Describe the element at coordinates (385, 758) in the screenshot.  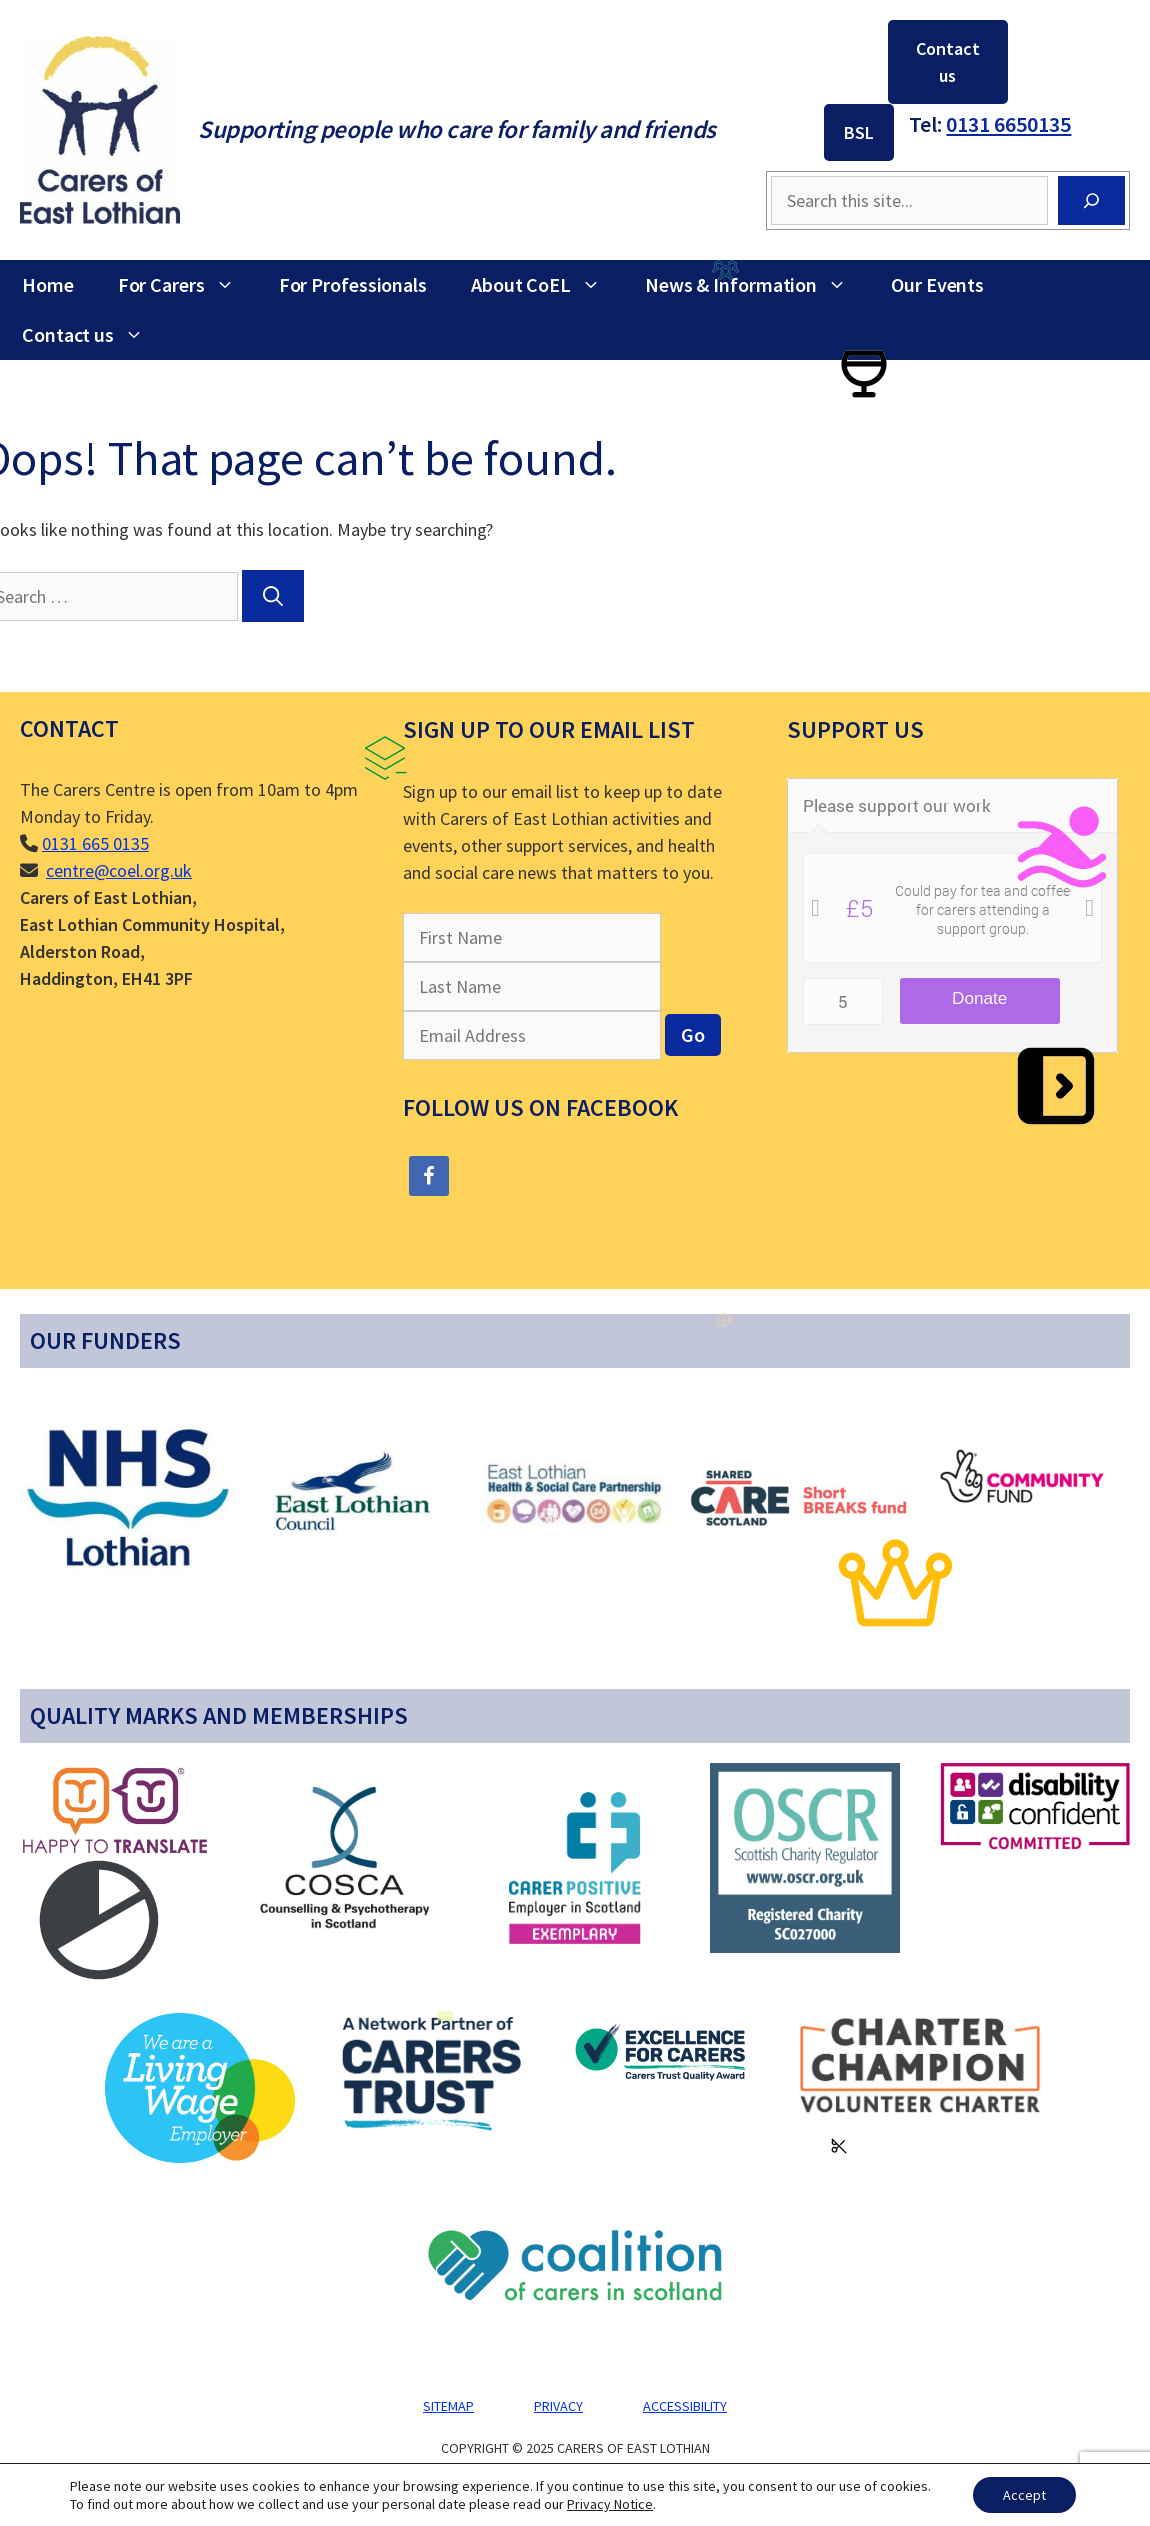
I see `remove a layer from the stack` at that location.